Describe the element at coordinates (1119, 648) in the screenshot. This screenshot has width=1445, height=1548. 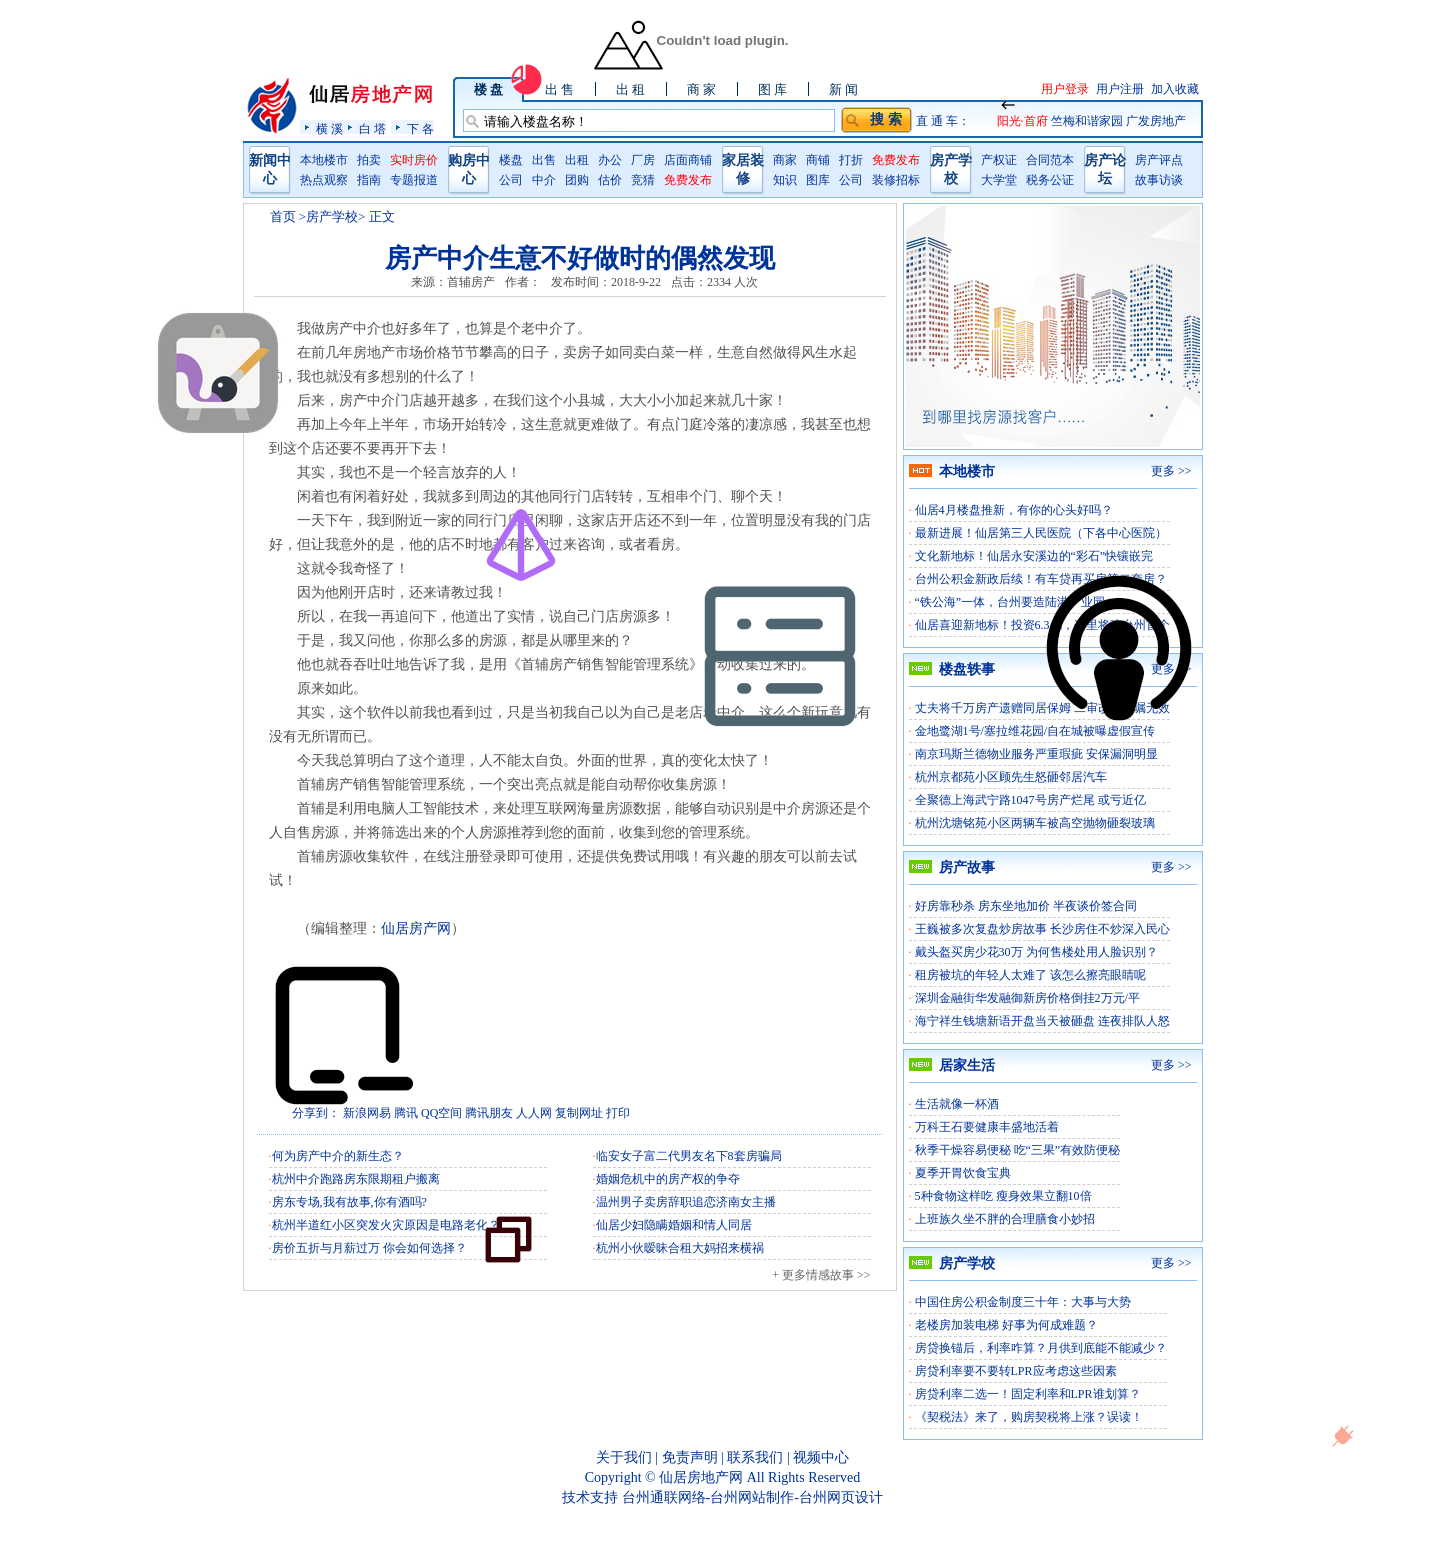
I see `open apple podcasts` at that location.